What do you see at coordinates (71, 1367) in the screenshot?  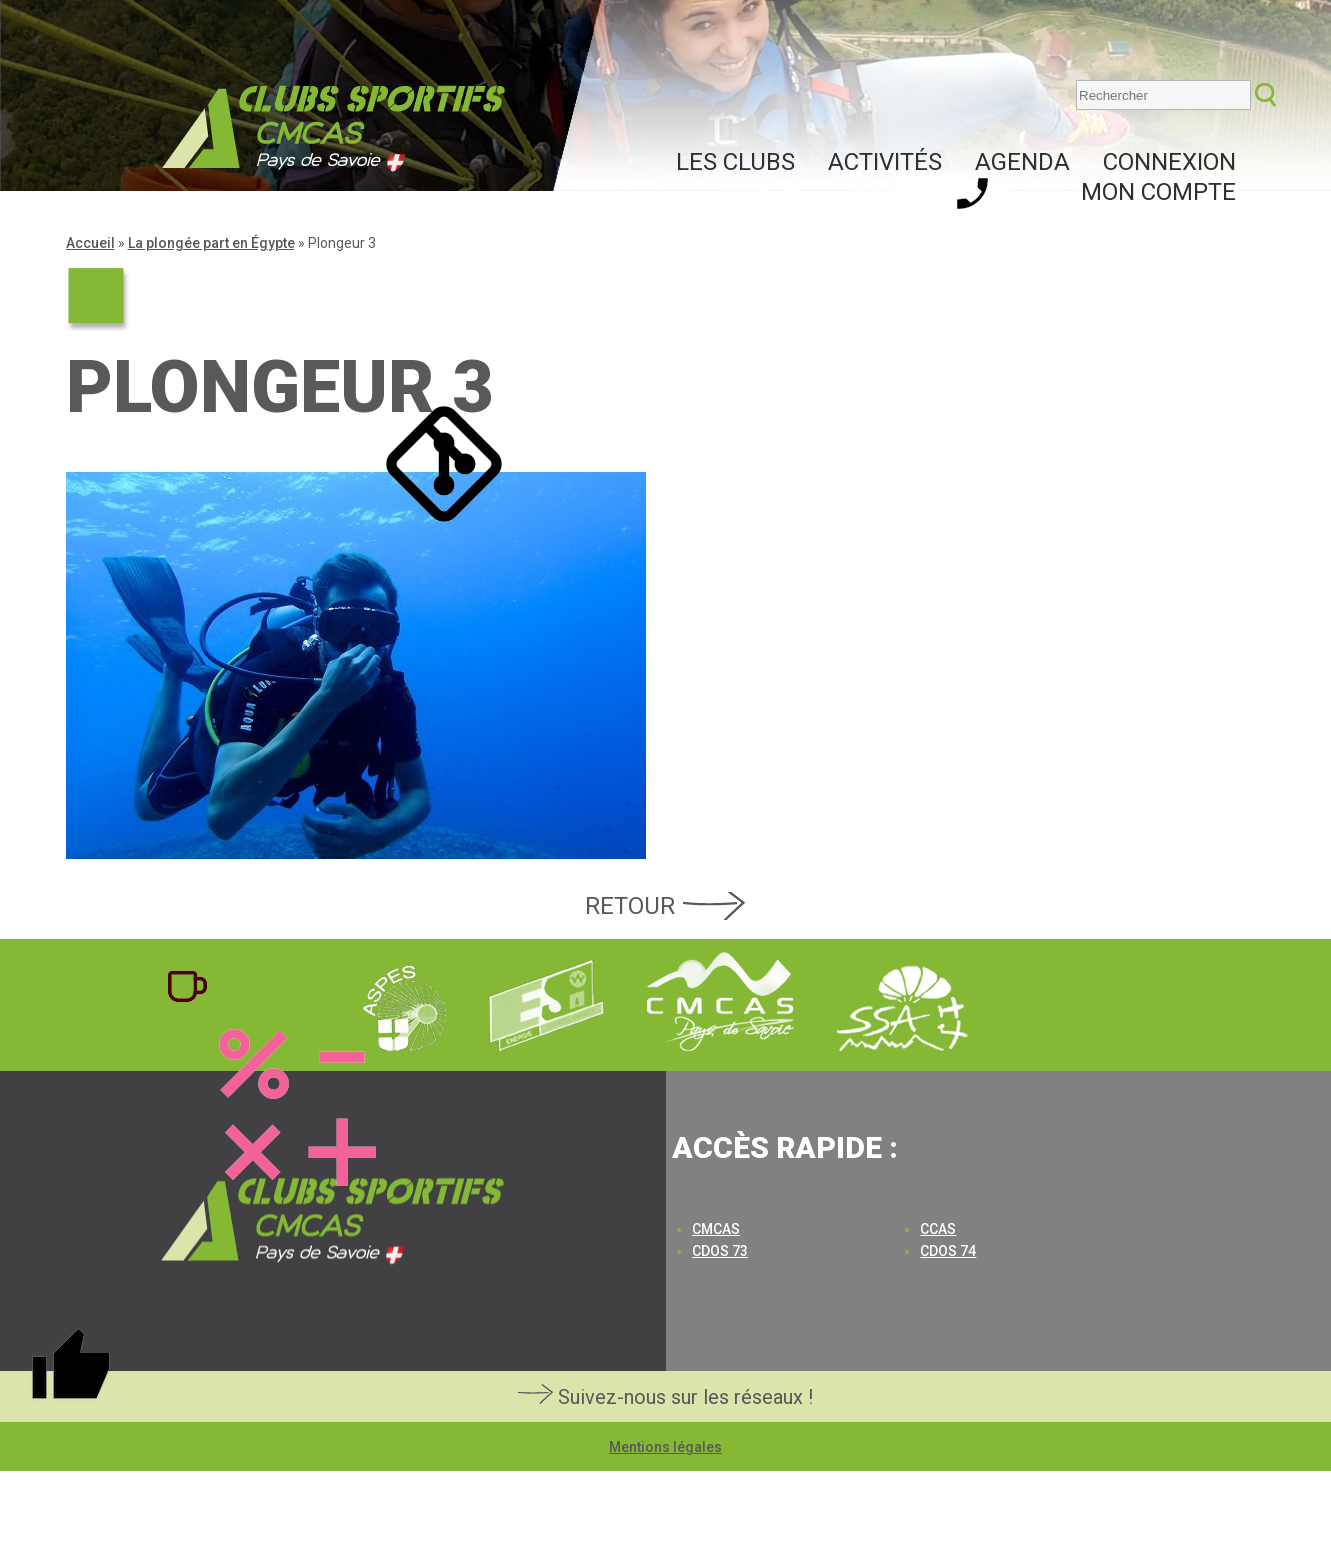 I see `like or upvote content` at bounding box center [71, 1367].